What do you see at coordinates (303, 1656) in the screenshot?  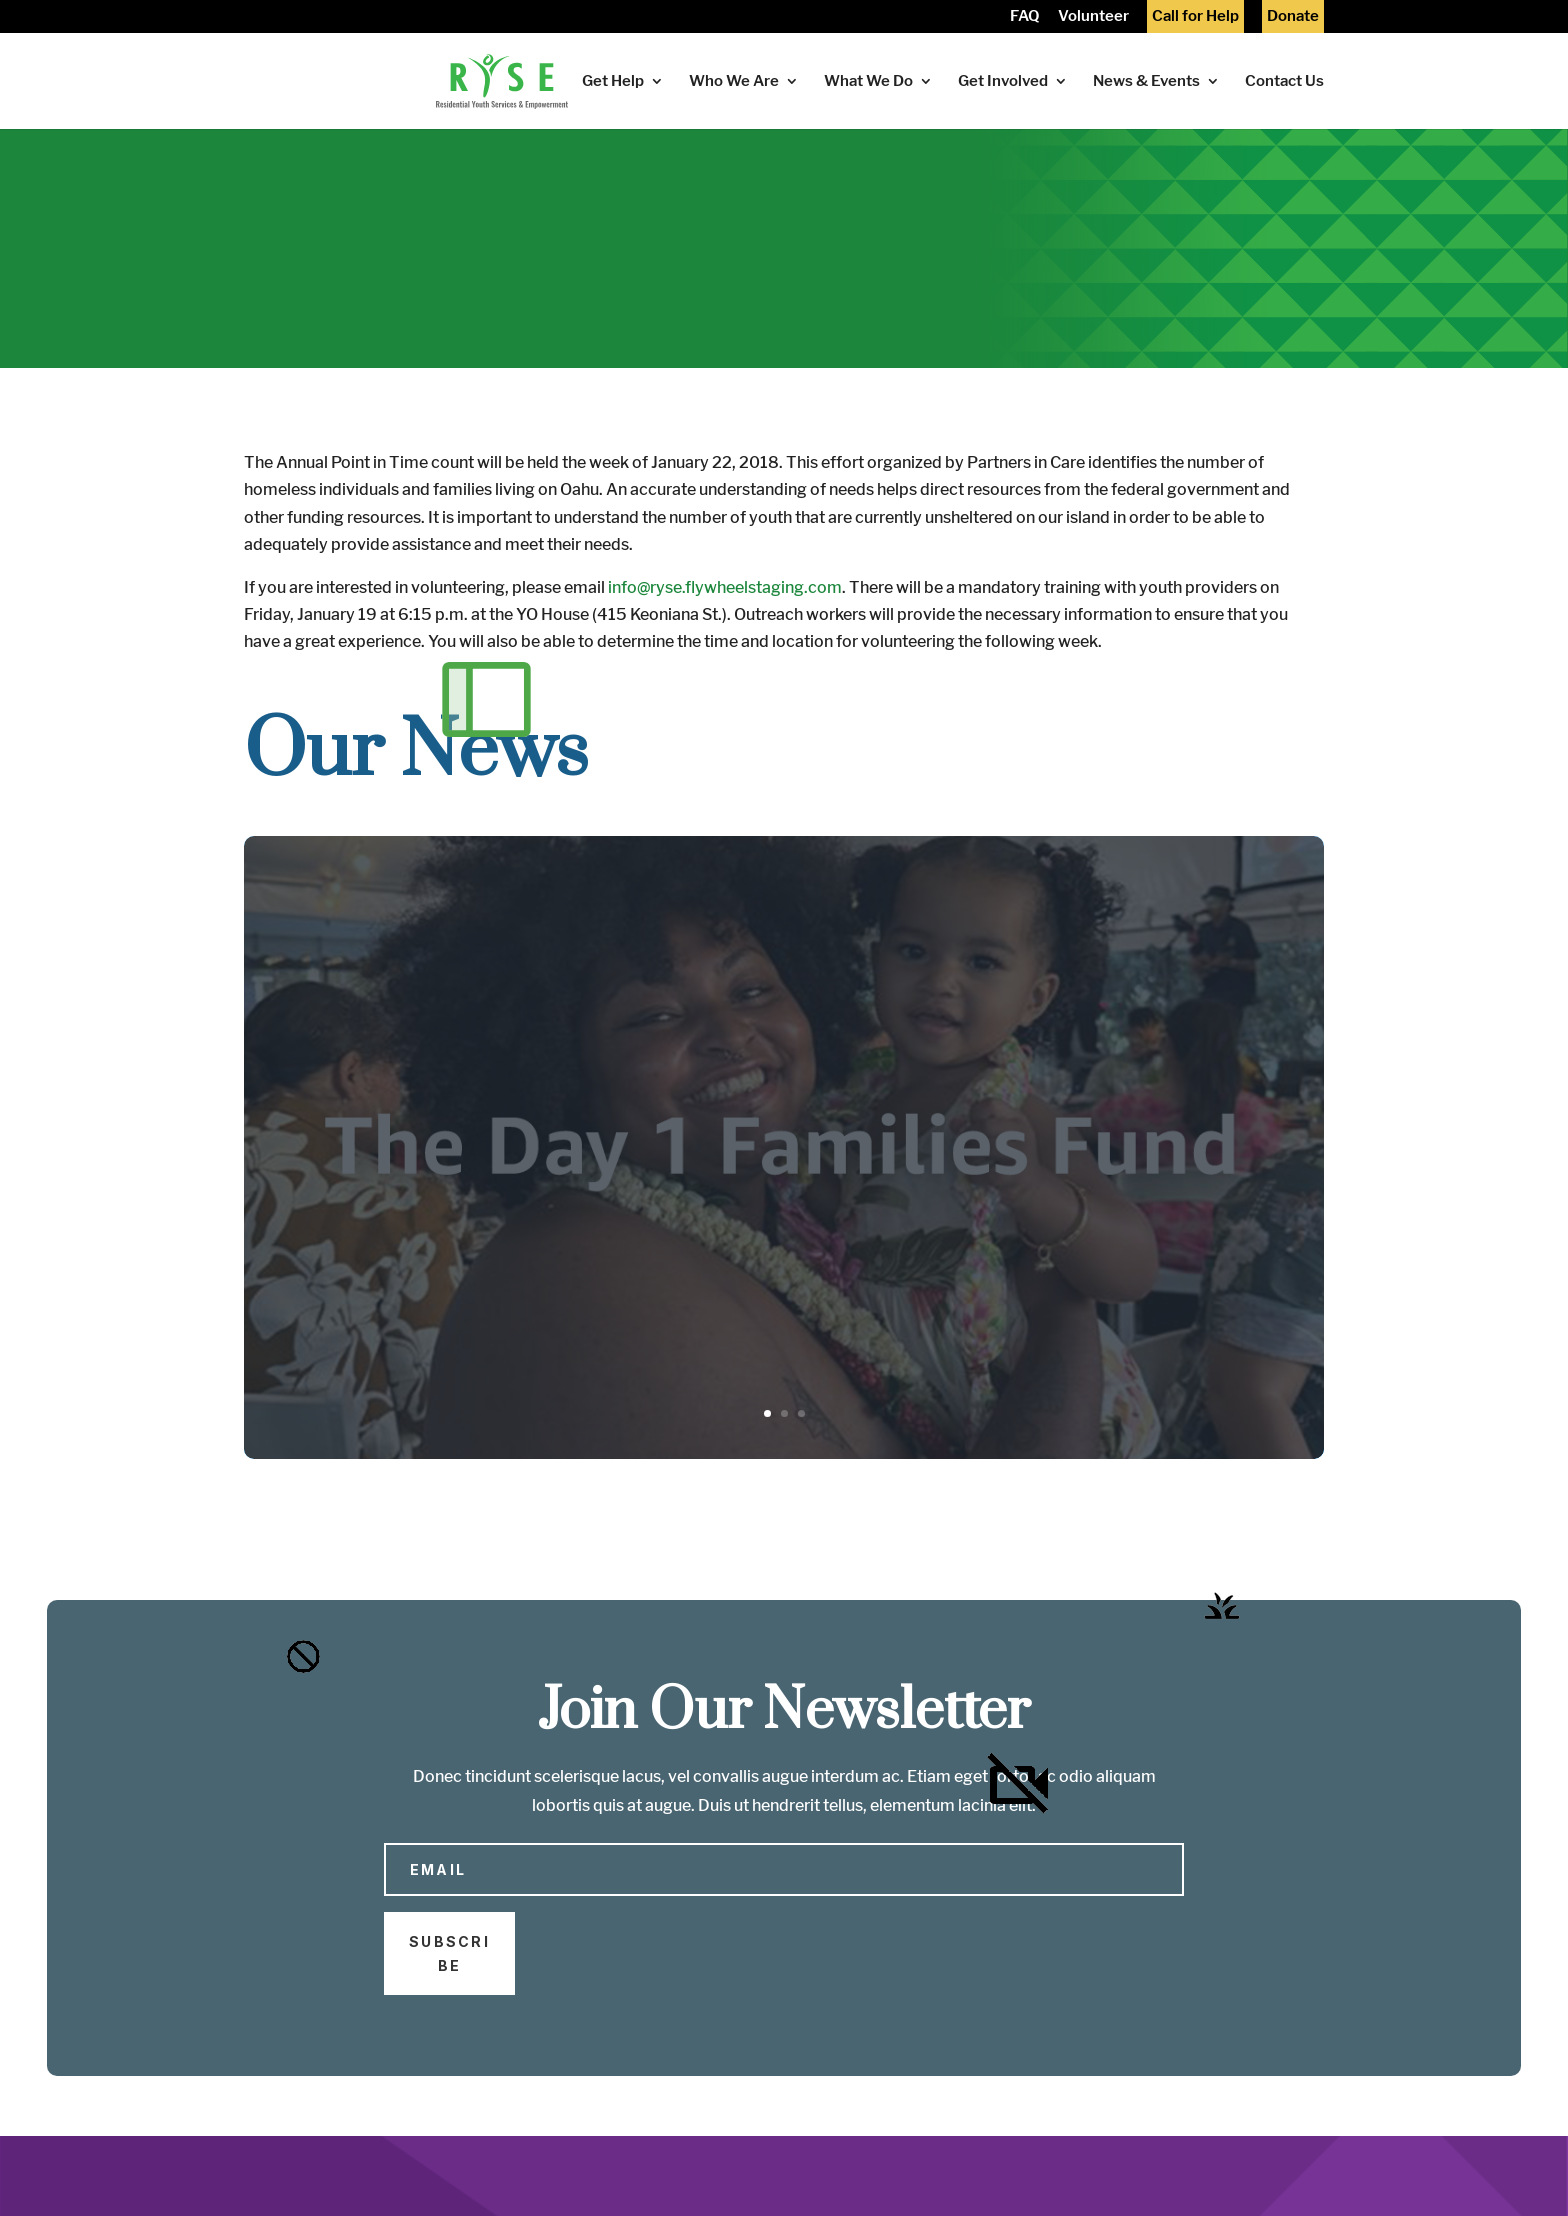 I see `mark content as not interested` at bounding box center [303, 1656].